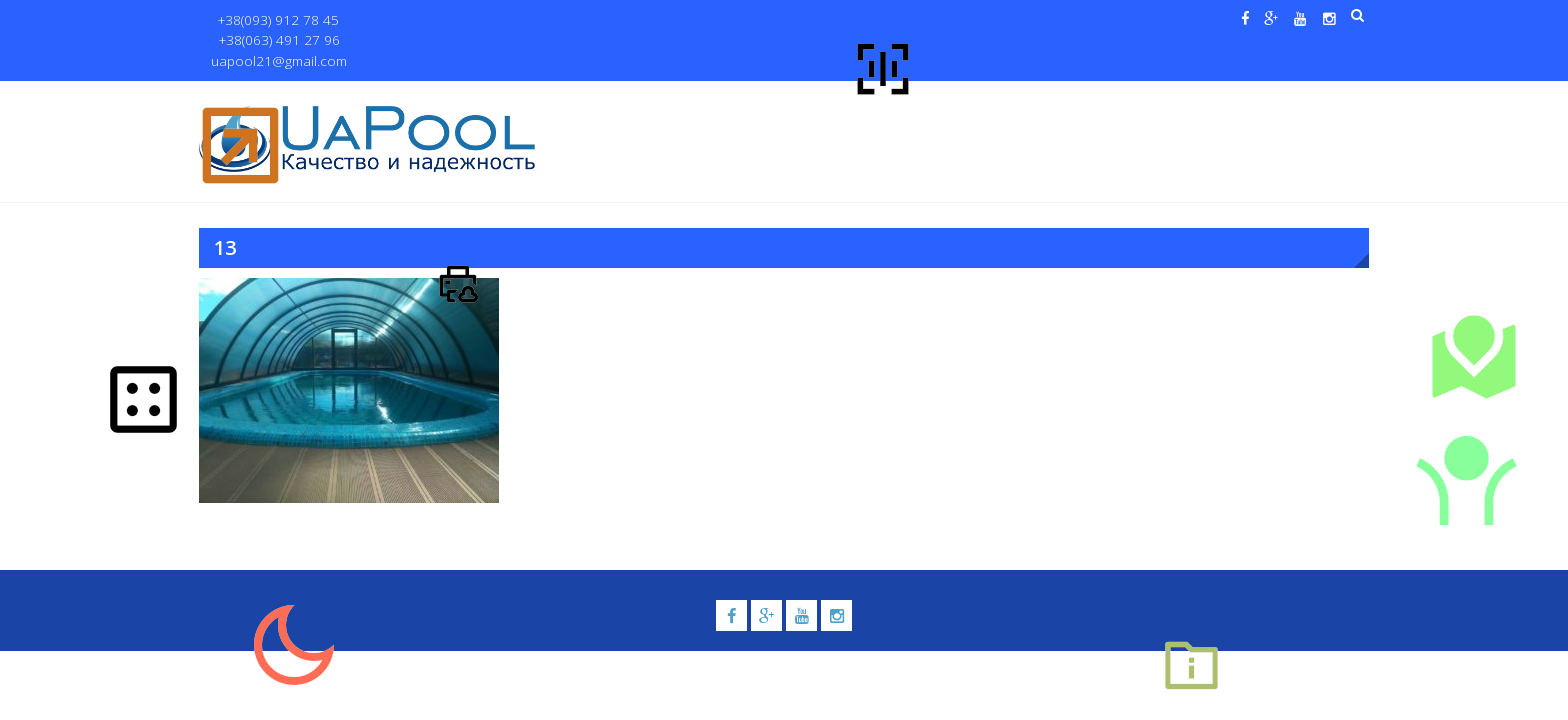 Image resolution: width=1568 pixels, height=720 pixels. Describe the element at coordinates (1474, 357) in the screenshot. I see `view map with pinned location` at that location.